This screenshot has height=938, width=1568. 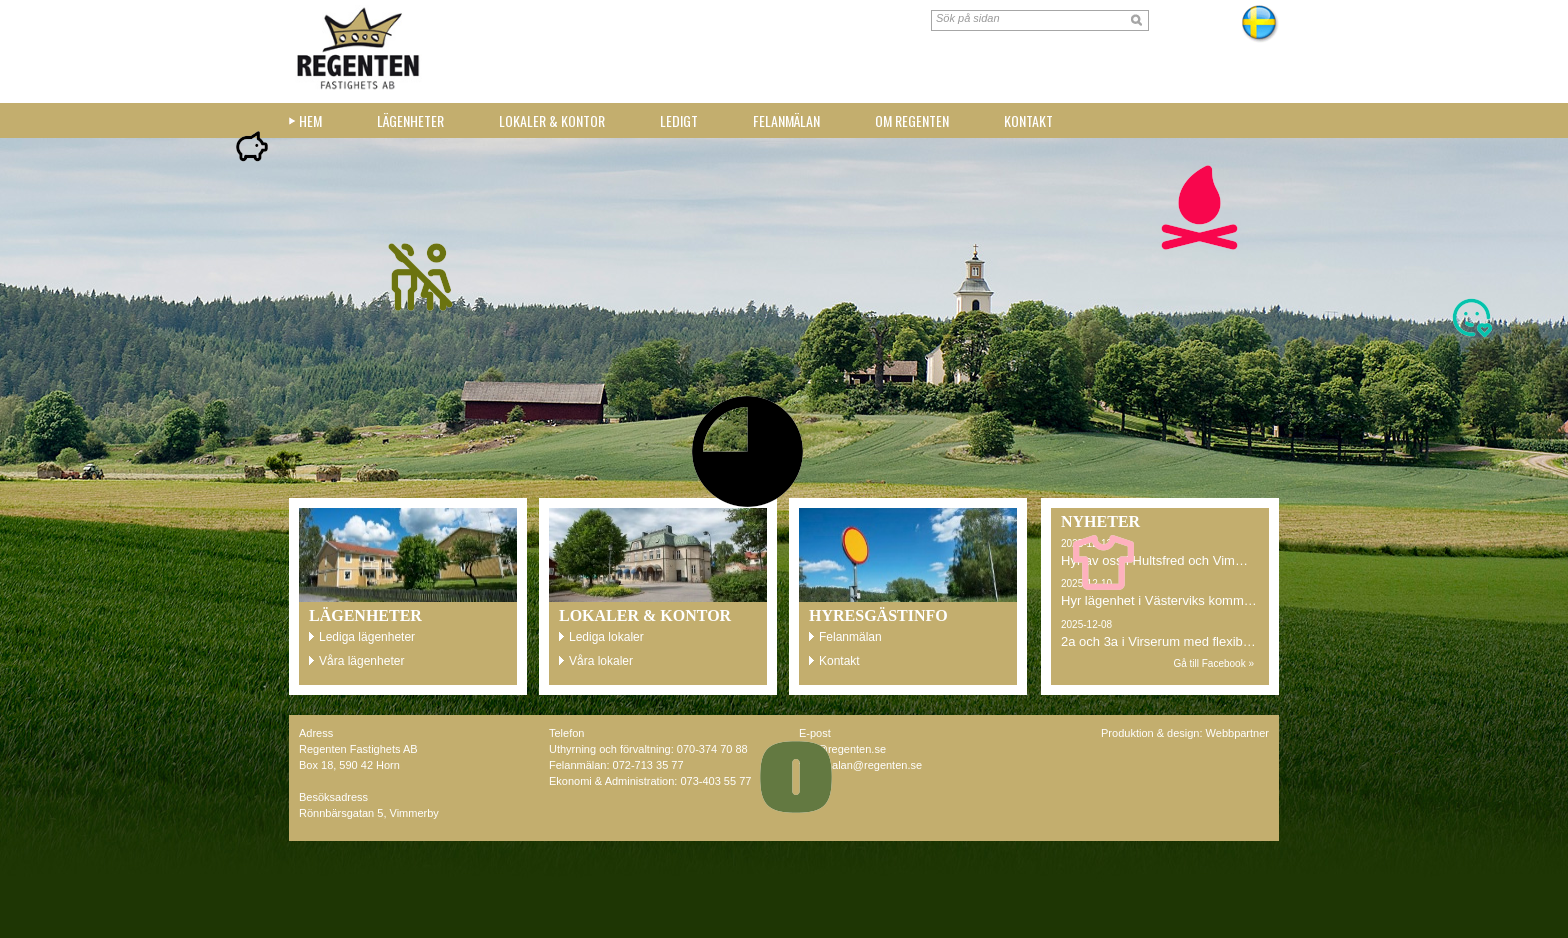 What do you see at coordinates (420, 275) in the screenshot?
I see `disable friends or social features` at bounding box center [420, 275].